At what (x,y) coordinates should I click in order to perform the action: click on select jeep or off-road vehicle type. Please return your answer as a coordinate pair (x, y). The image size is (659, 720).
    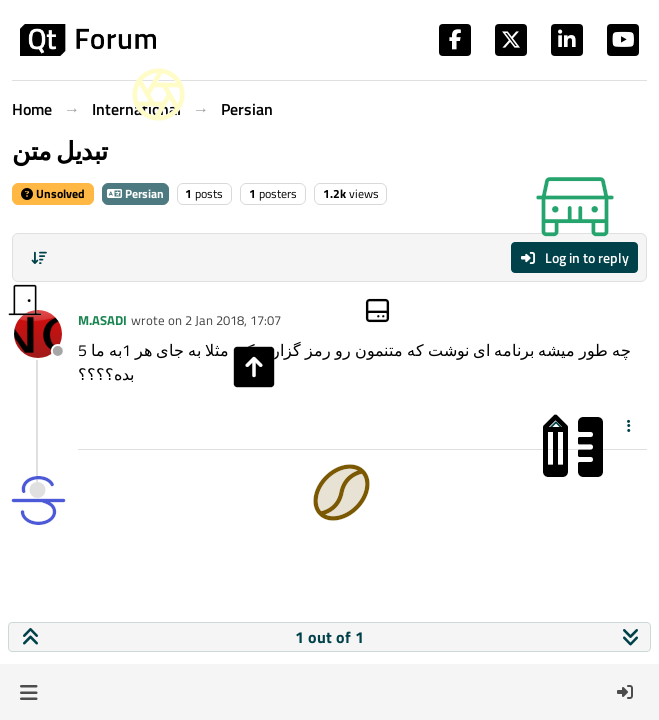
    Looking at the image, I should click on (575, 208).